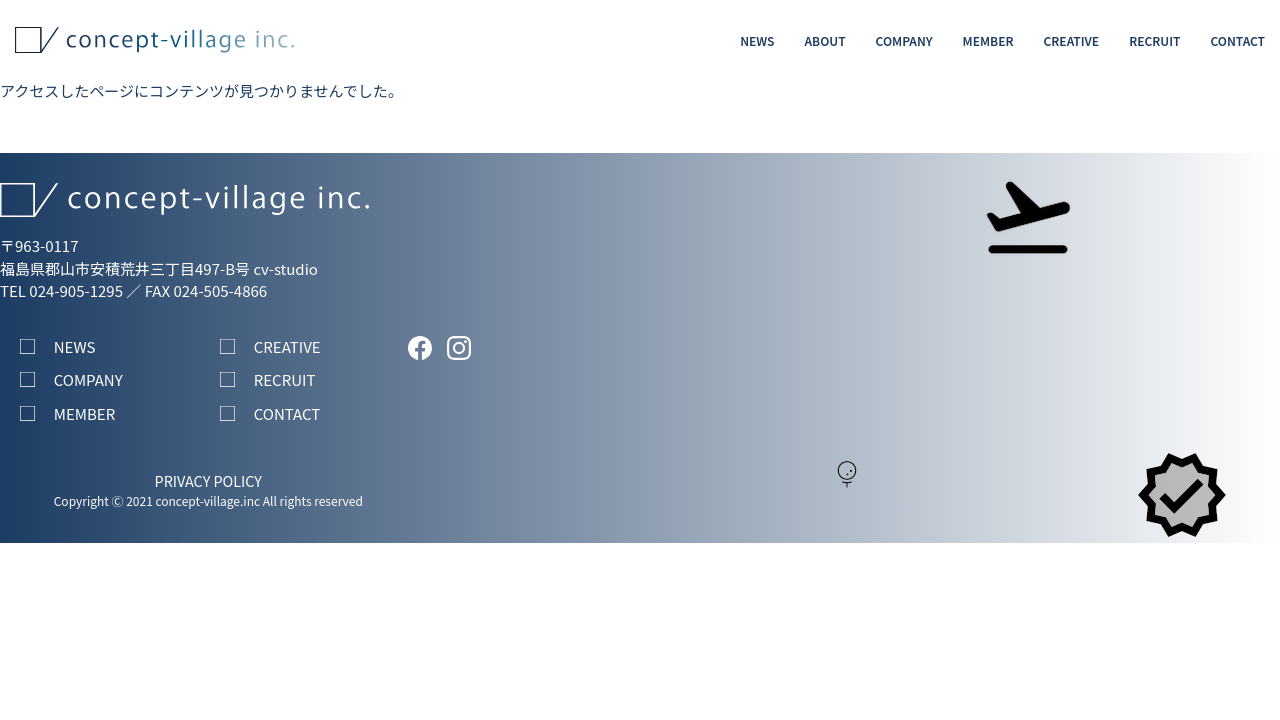 This screenshot has height=720, width=1280. What do you see at coordinates (1028, 216) in the screenshot?
I see `view flight departure information` at bounding box center [1028, 216].